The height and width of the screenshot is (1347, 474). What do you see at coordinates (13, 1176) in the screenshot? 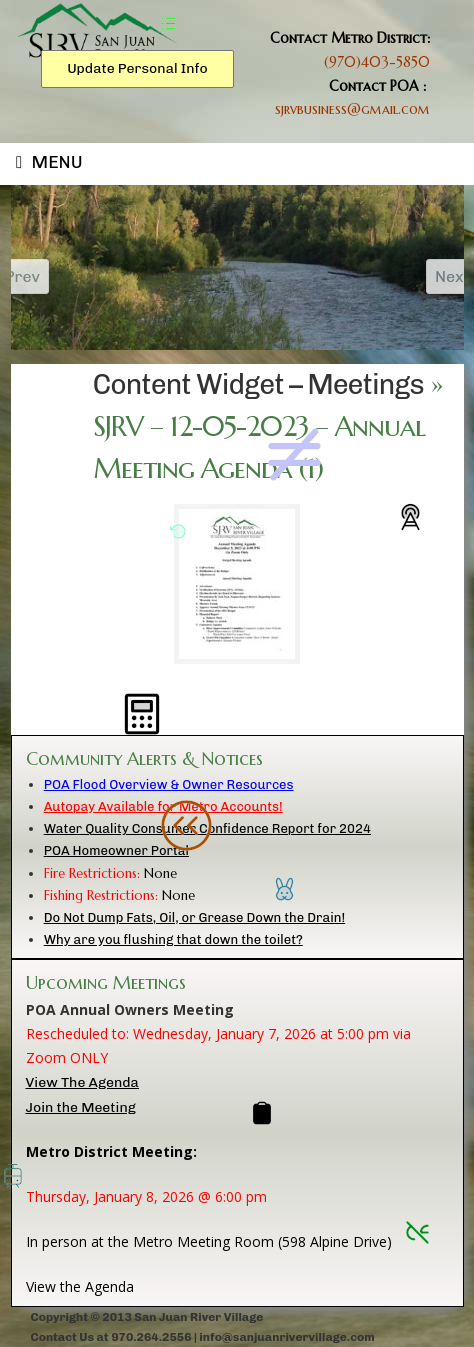
I see `access public transit or tram routes` at bounding box center [13, 1176].